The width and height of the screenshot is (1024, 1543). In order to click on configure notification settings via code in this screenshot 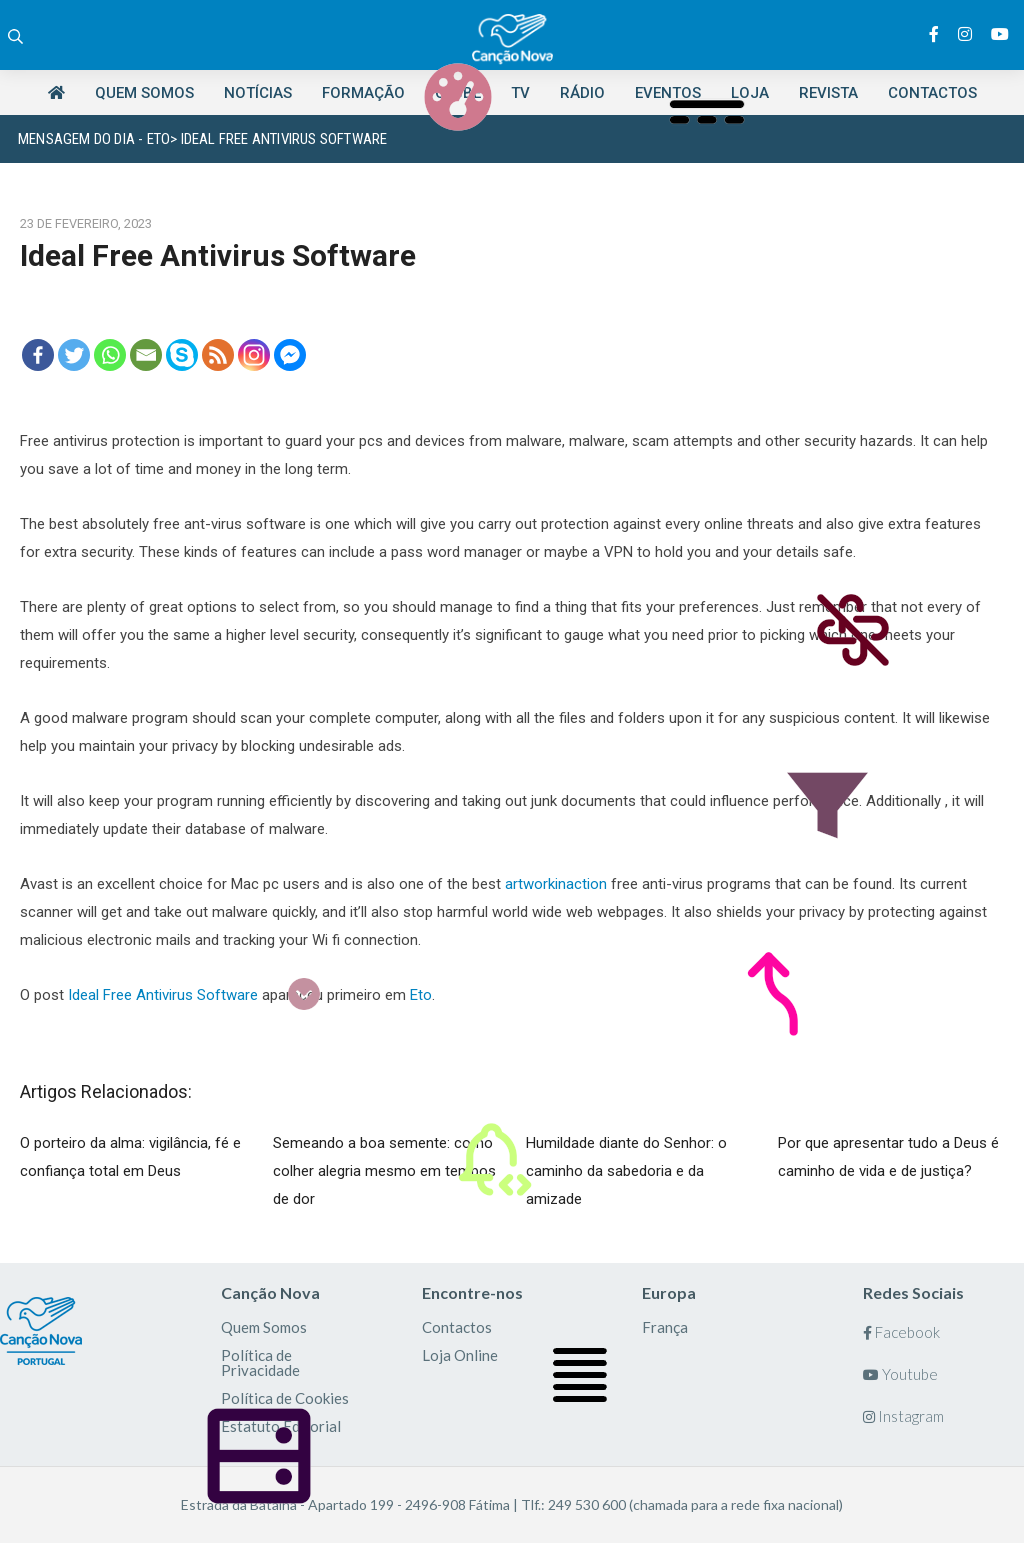, I will do `click(491, 1159)`.